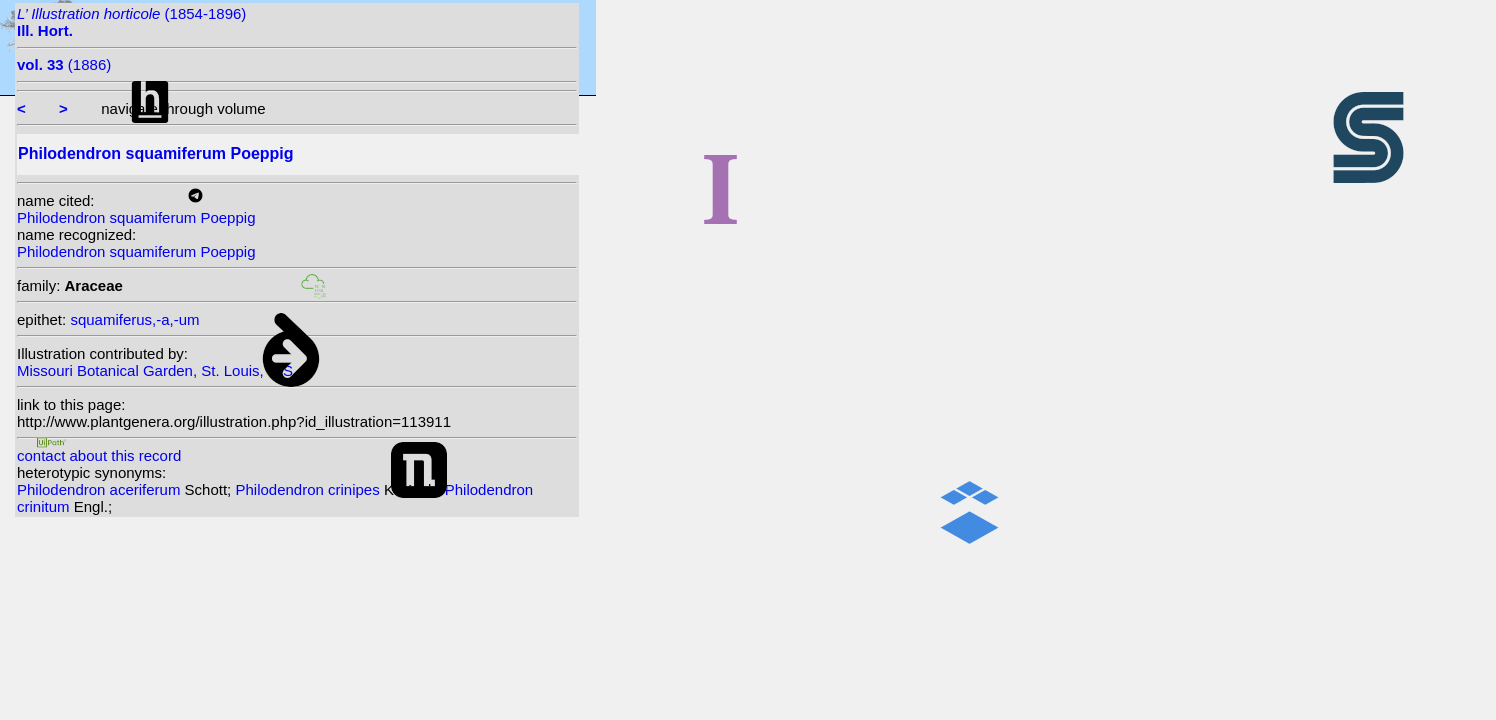 The height and width of the screenshot is (720, 1496). I want to click on visit tryhackme cybersecurity learning platform, so click(313, 286).